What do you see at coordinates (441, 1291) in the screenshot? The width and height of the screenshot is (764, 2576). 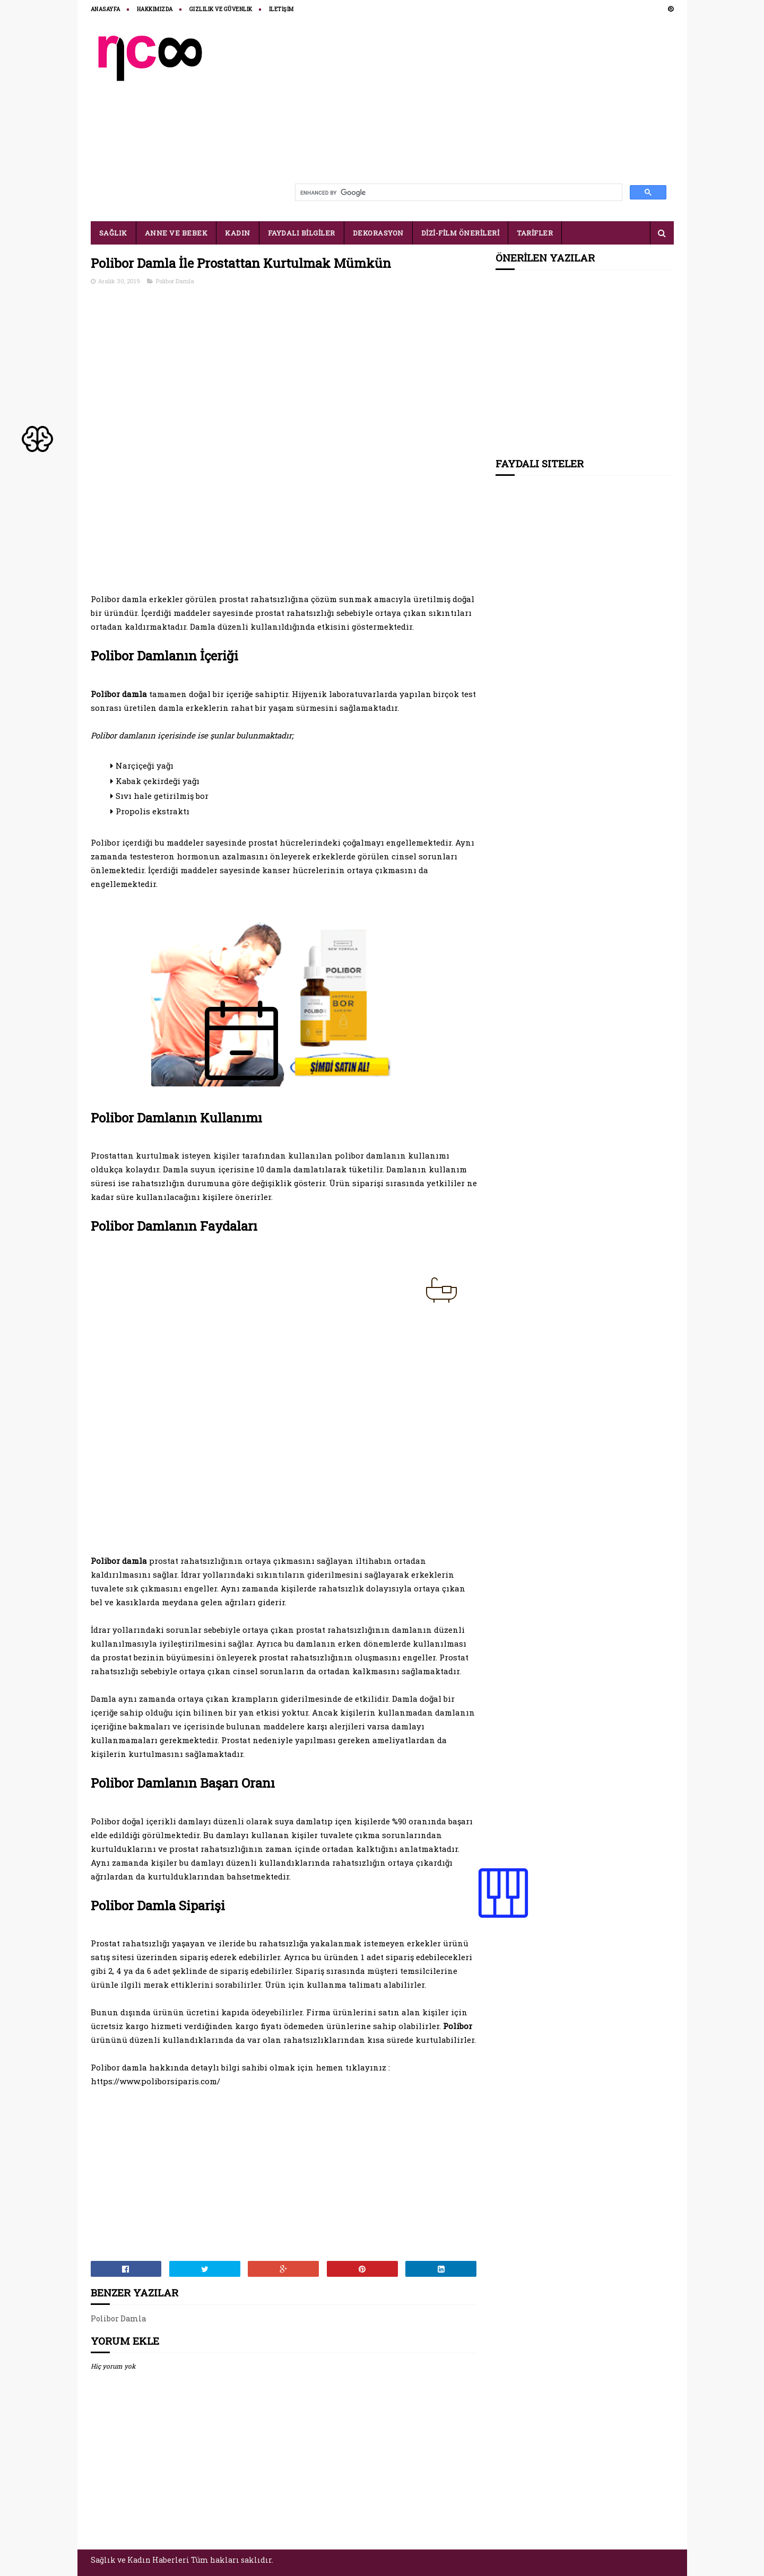 I see `view bathroom amenities` at bounding box center [441, 1291].